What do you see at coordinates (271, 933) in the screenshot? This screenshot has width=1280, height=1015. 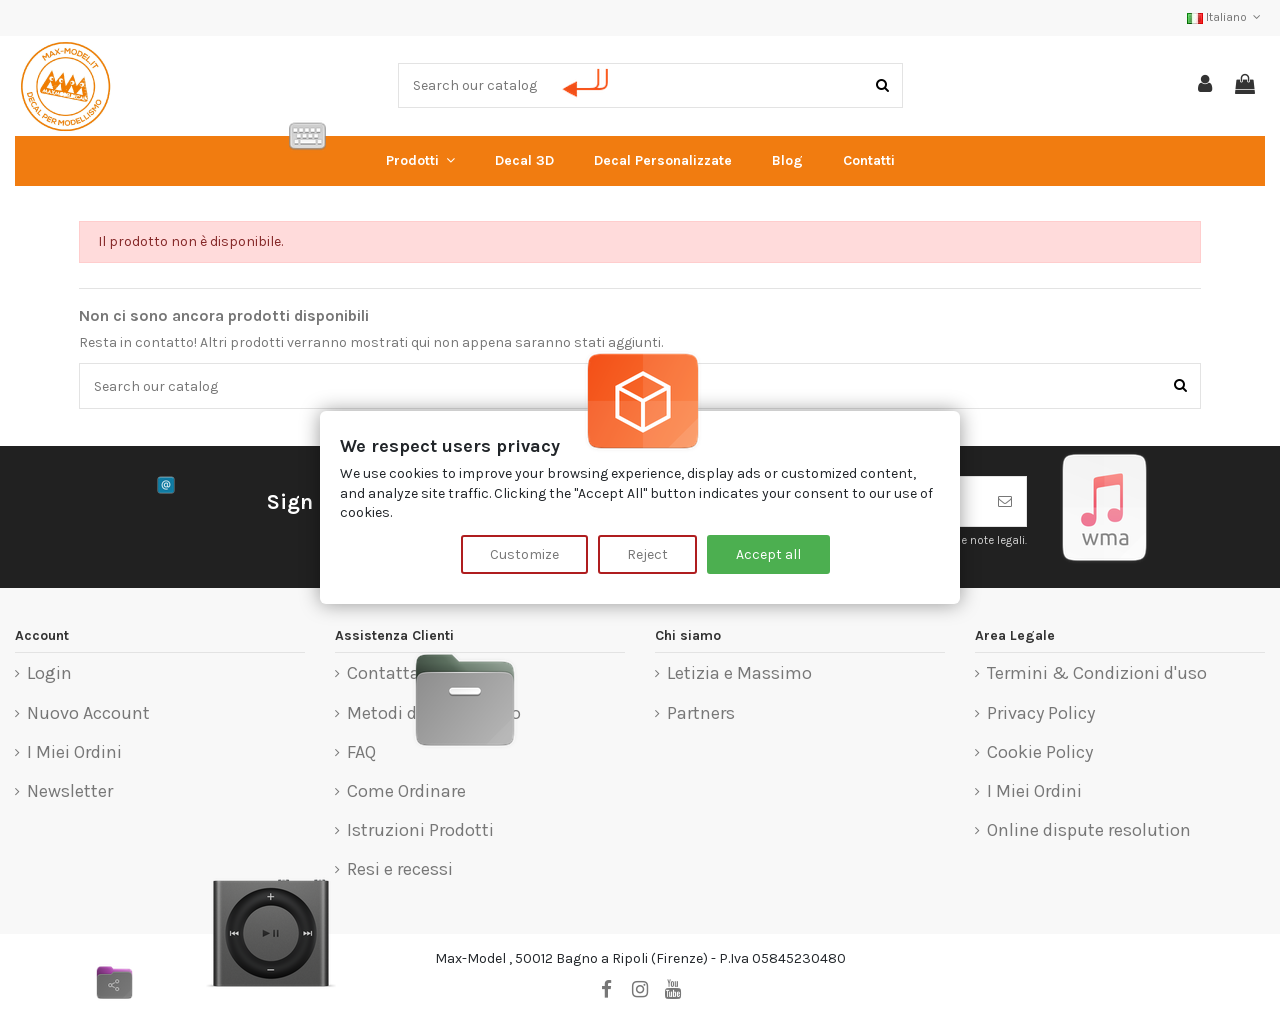 I see `iPod shuffle device in space gray` at bounding box center [271, 933].